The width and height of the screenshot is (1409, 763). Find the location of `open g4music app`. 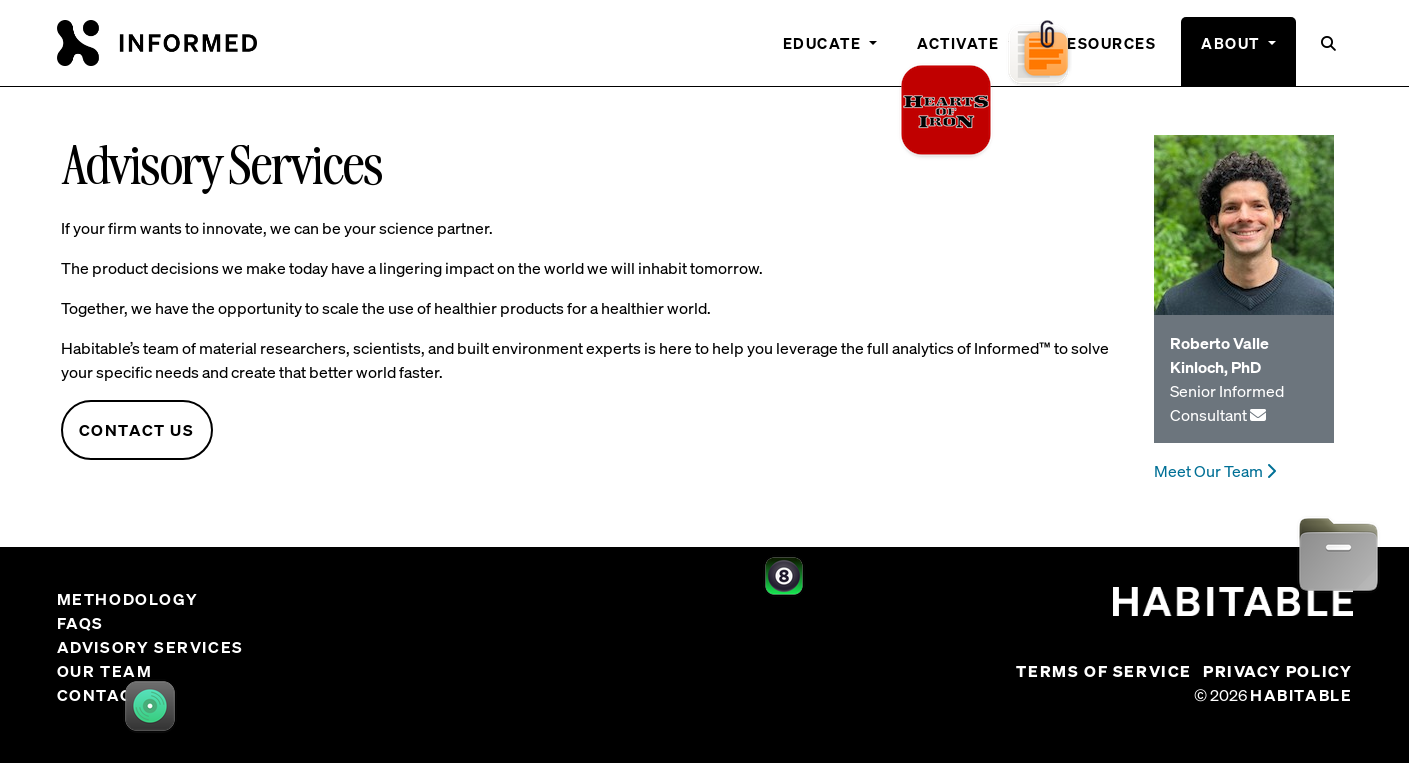

open g4music app is located at coordinates (150, 706).